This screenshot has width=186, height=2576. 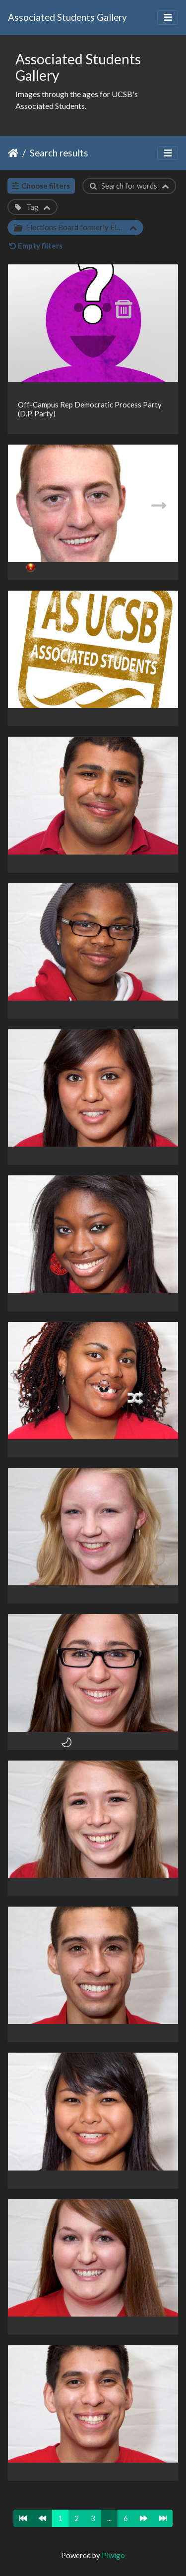 I want to click on indicates angry or frustrated reaction, so click(x=30, y=567).